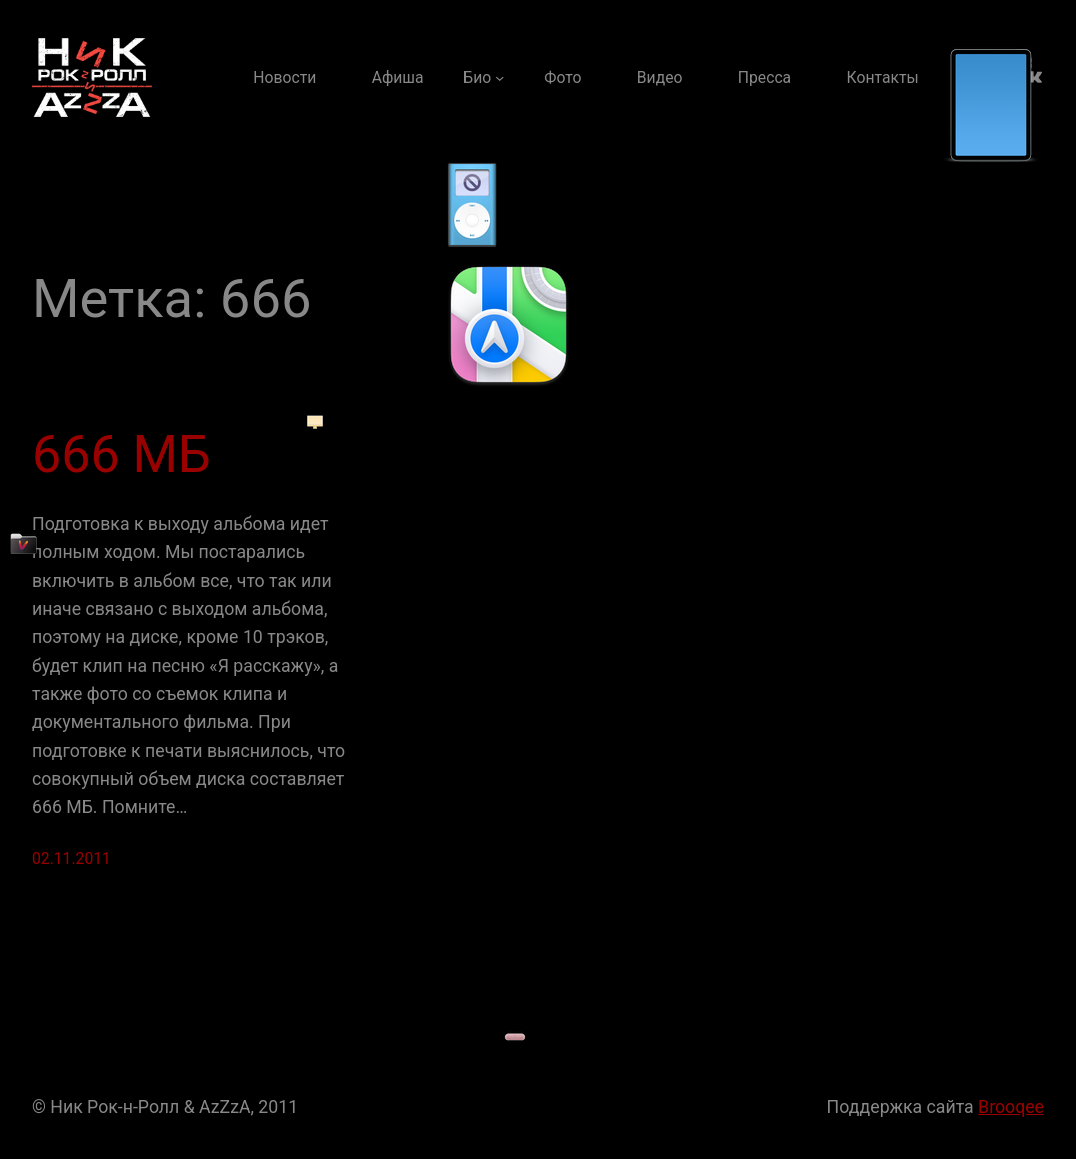 The image size is (1076, 1159). What do you see at coordinates (23, 544) in the screenshot?
I see `open maven project folder` at bounding box center [23, 544].